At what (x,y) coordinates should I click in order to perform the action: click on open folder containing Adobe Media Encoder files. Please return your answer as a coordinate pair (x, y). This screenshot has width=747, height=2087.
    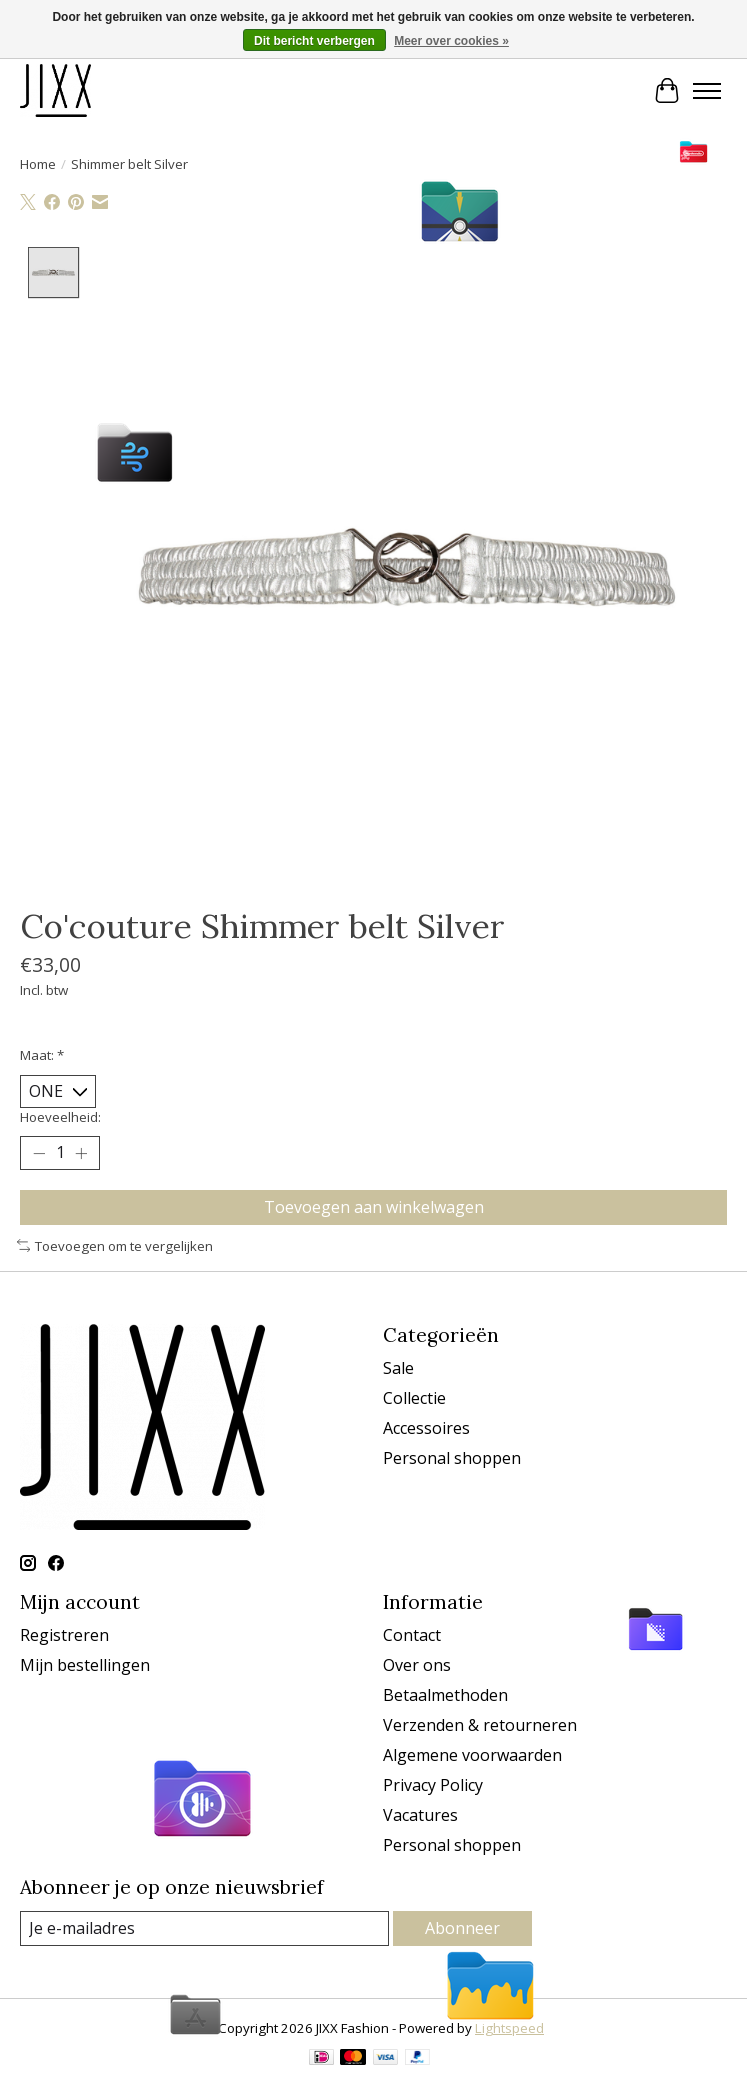
    Looking at the image, I should click on (655, 1630).